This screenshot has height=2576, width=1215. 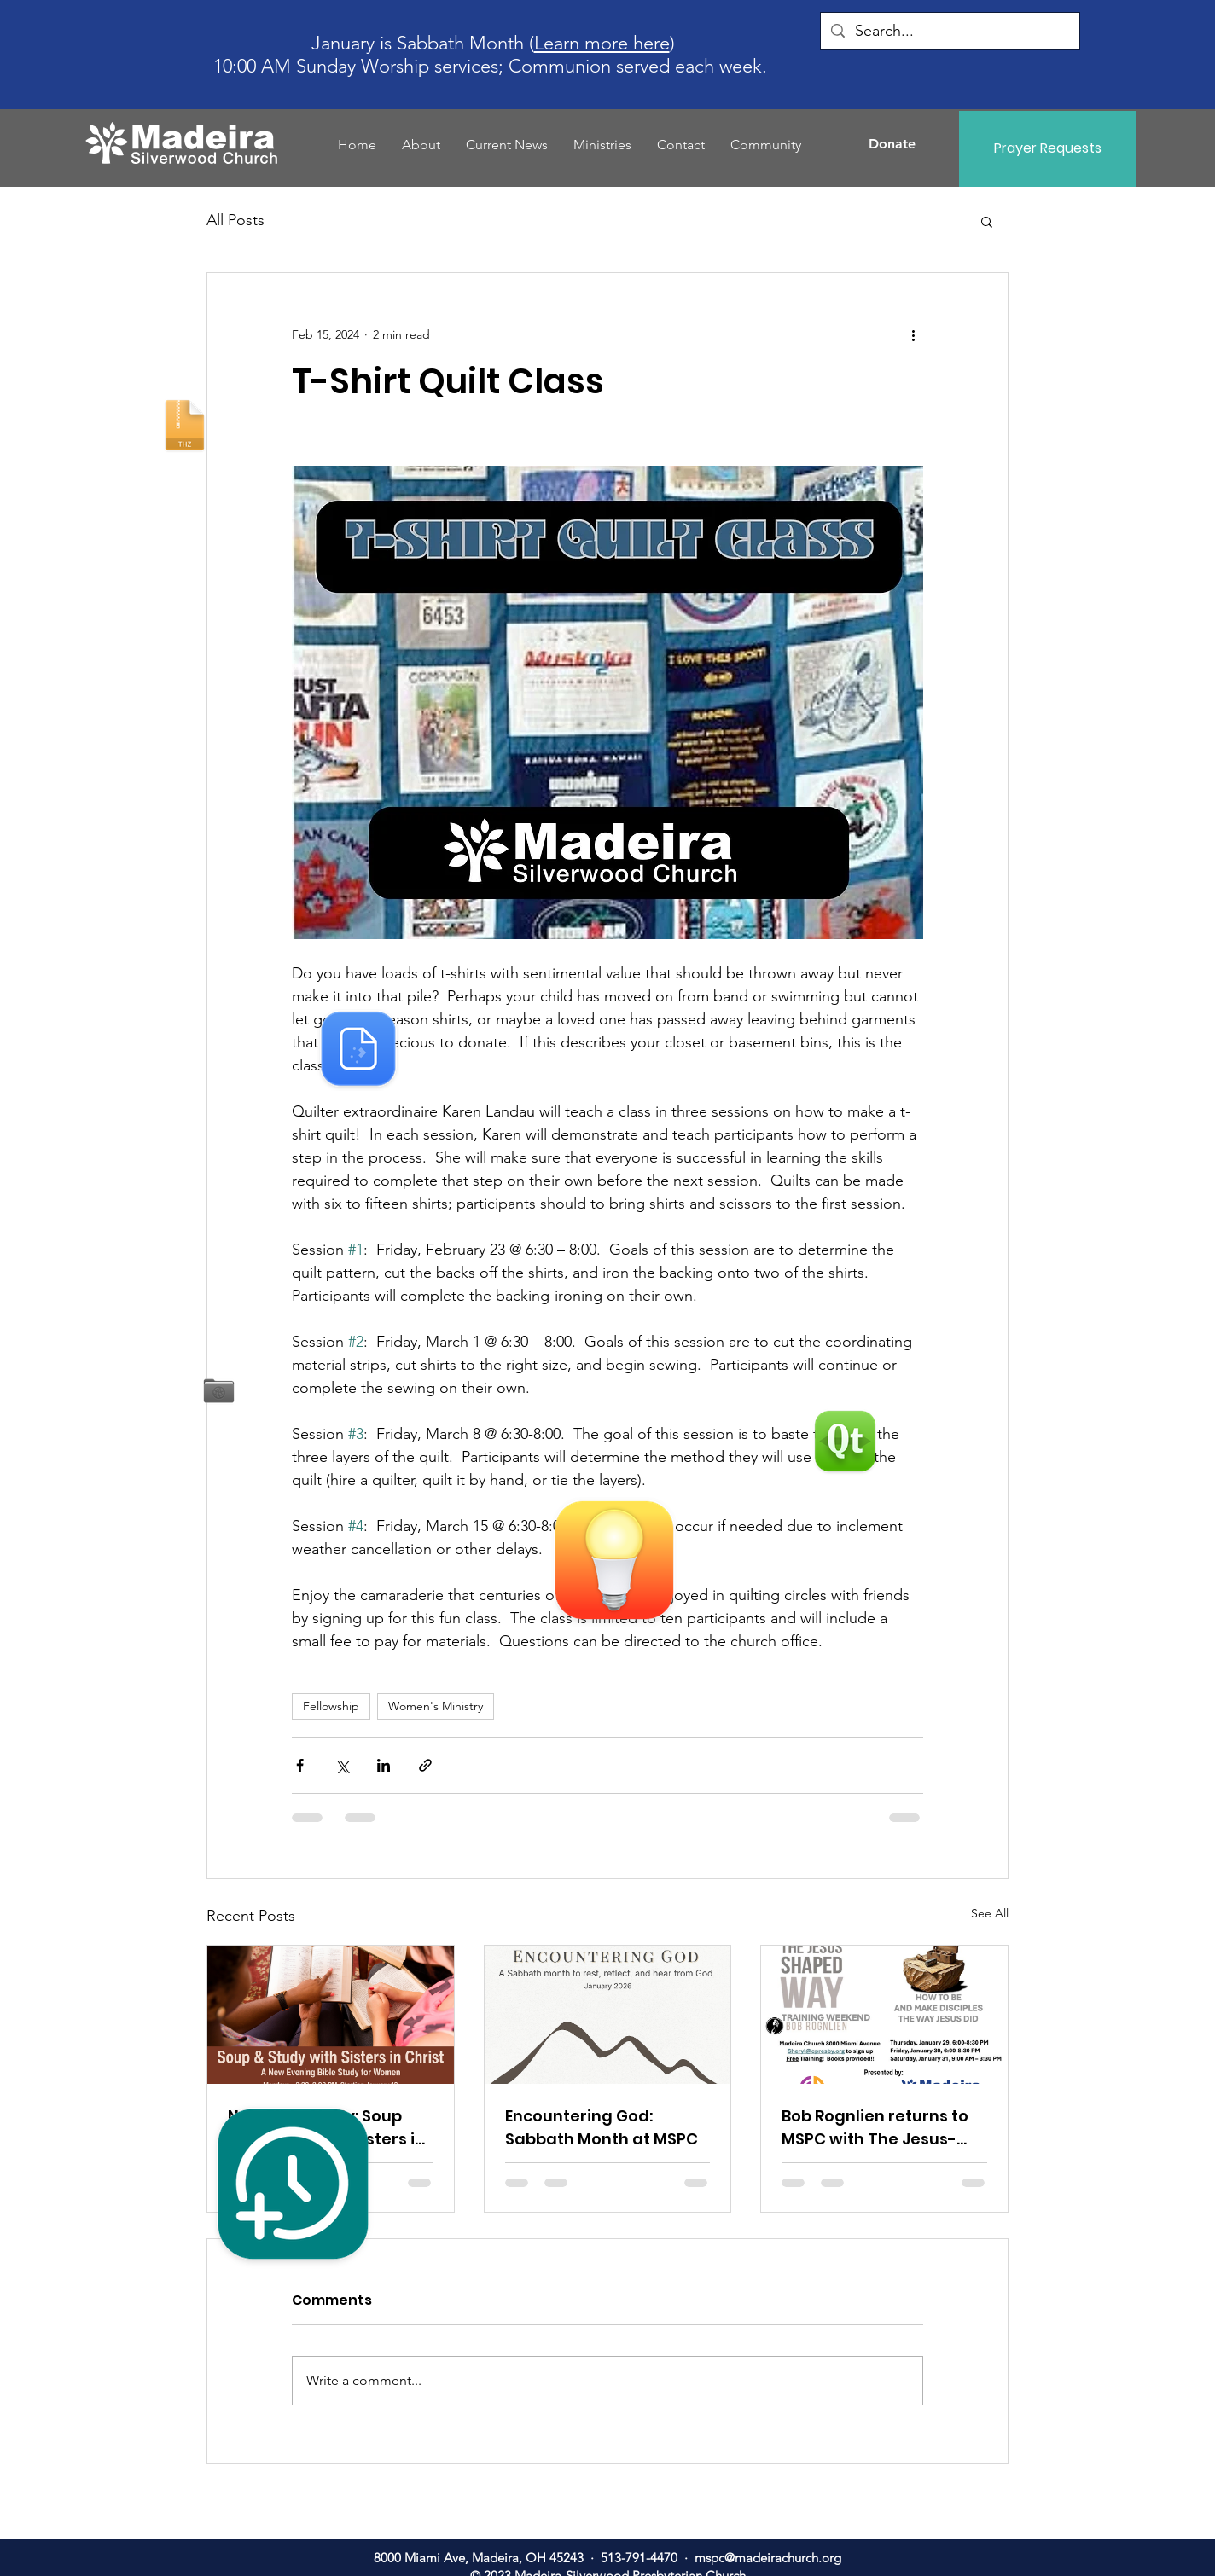 What do you see at coordinates (292, 2183) in the screenshot?
I see `add a new timer or time entry` at bounding box center [292, 2183].